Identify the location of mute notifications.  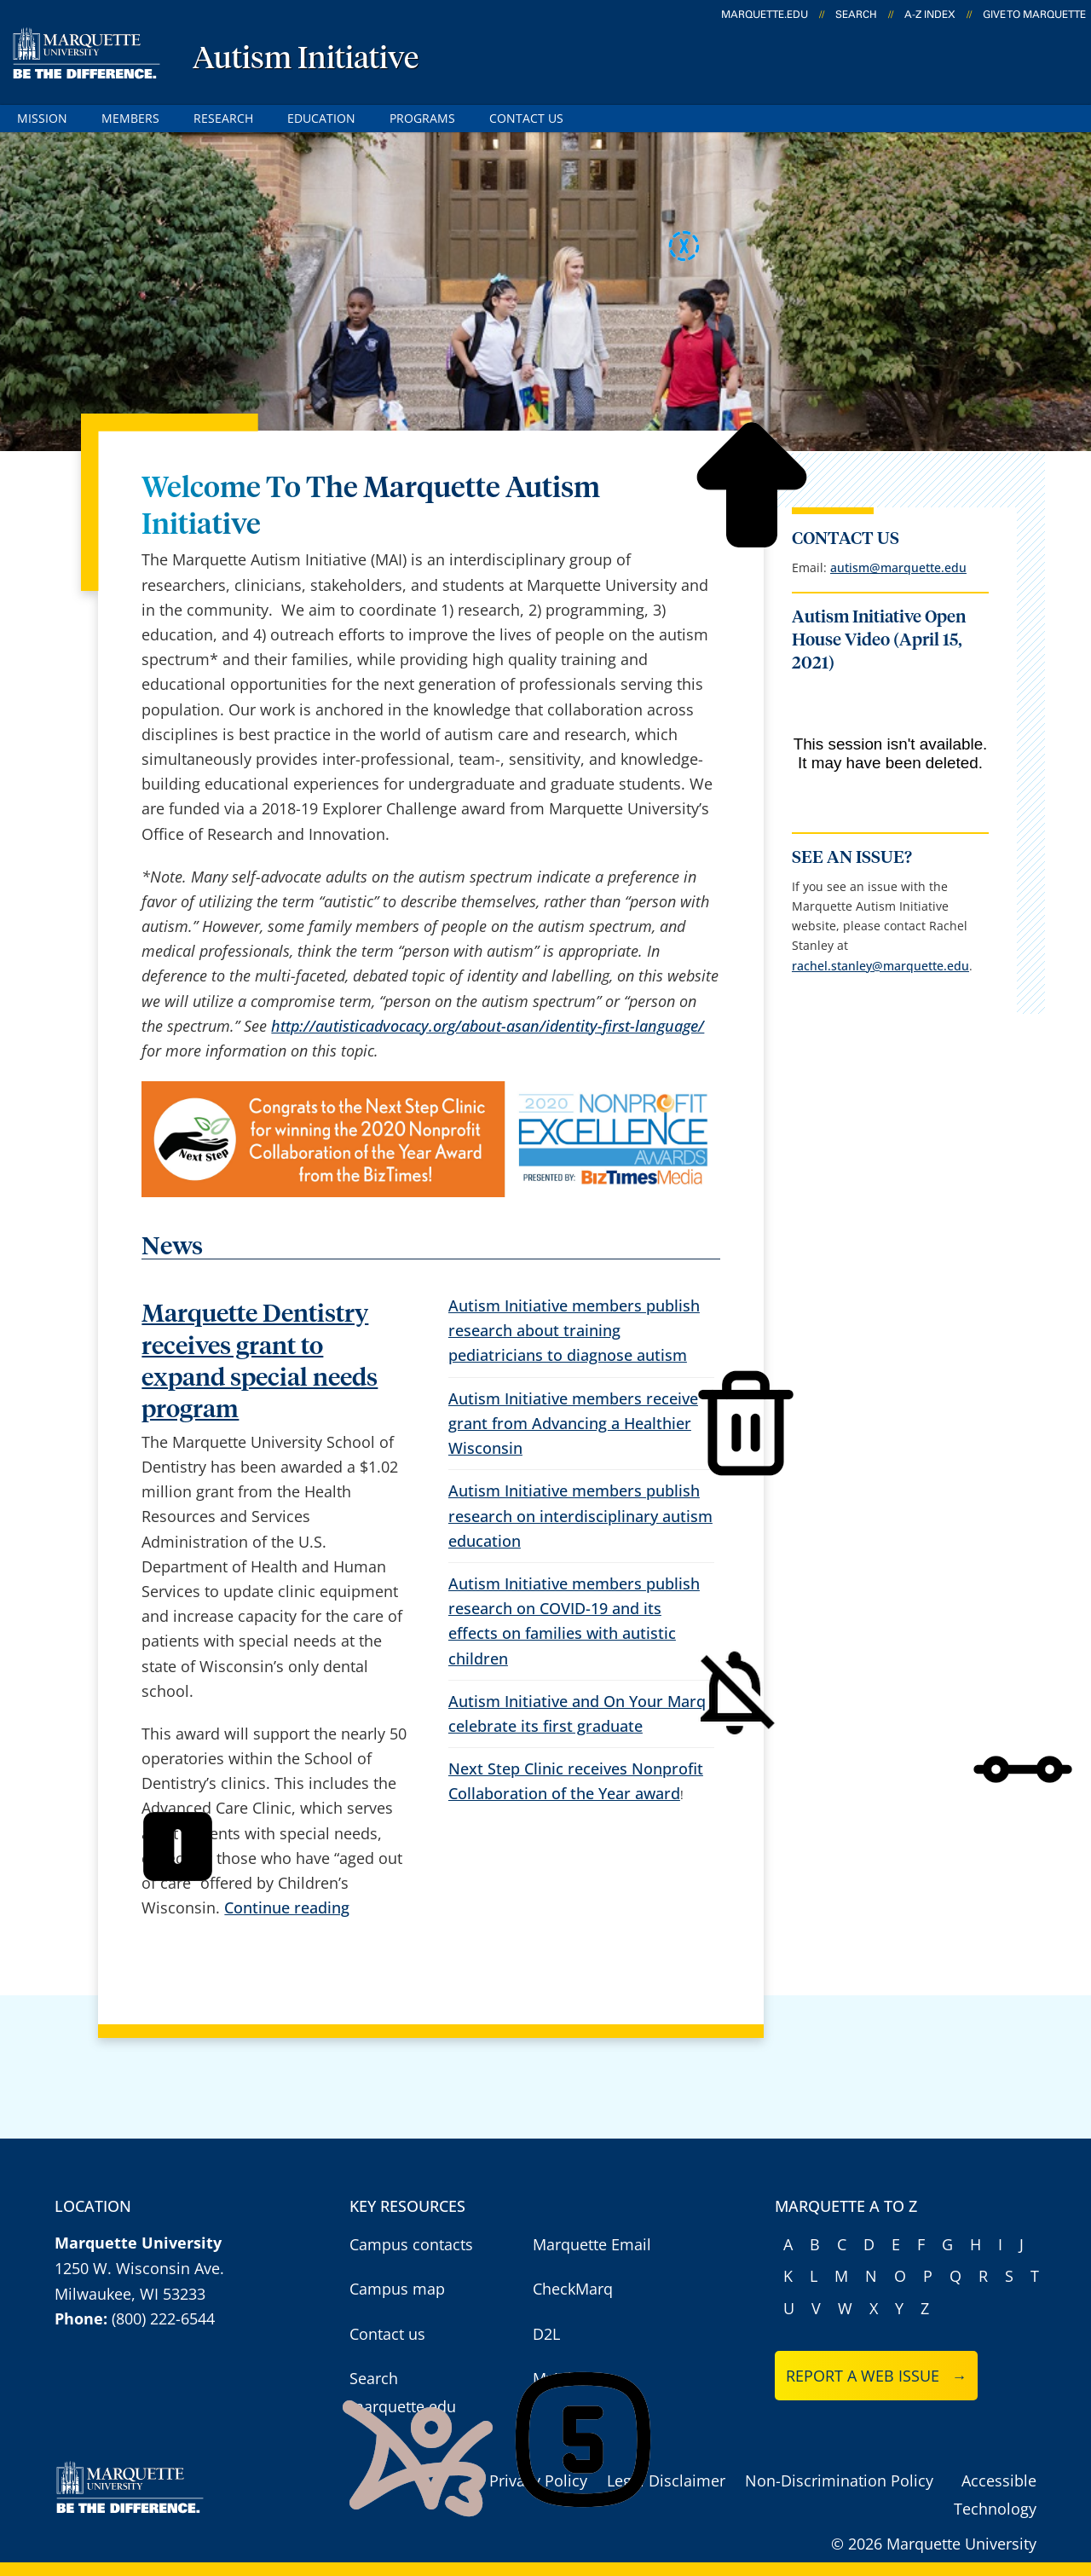
(735, 1692).